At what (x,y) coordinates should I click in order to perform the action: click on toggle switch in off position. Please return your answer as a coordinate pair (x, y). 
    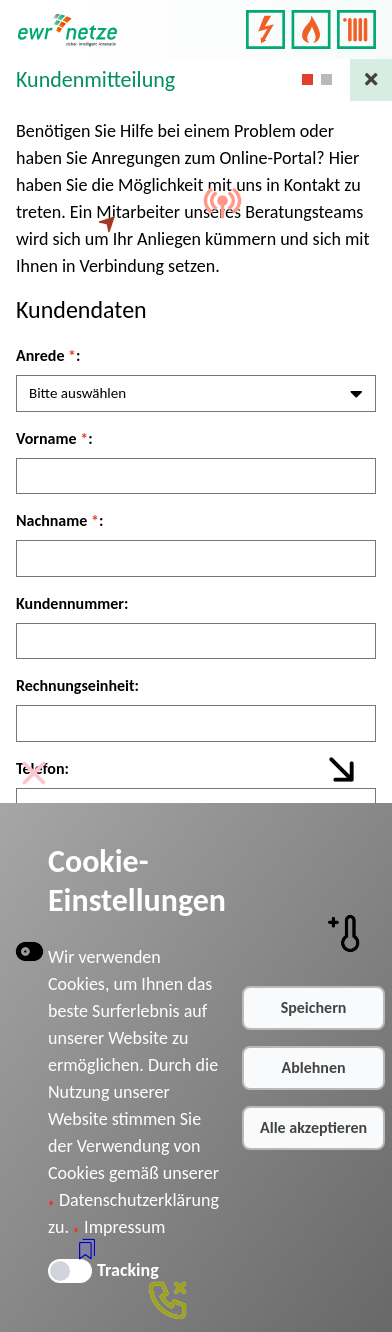
    Looking at the image, I should click on (29, 951).